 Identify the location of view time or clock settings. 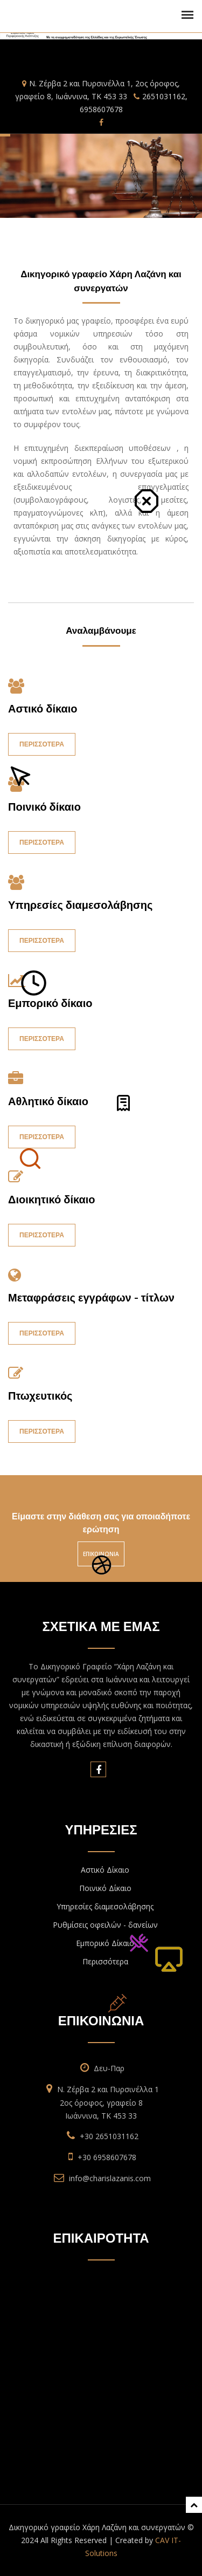
(33, 983).